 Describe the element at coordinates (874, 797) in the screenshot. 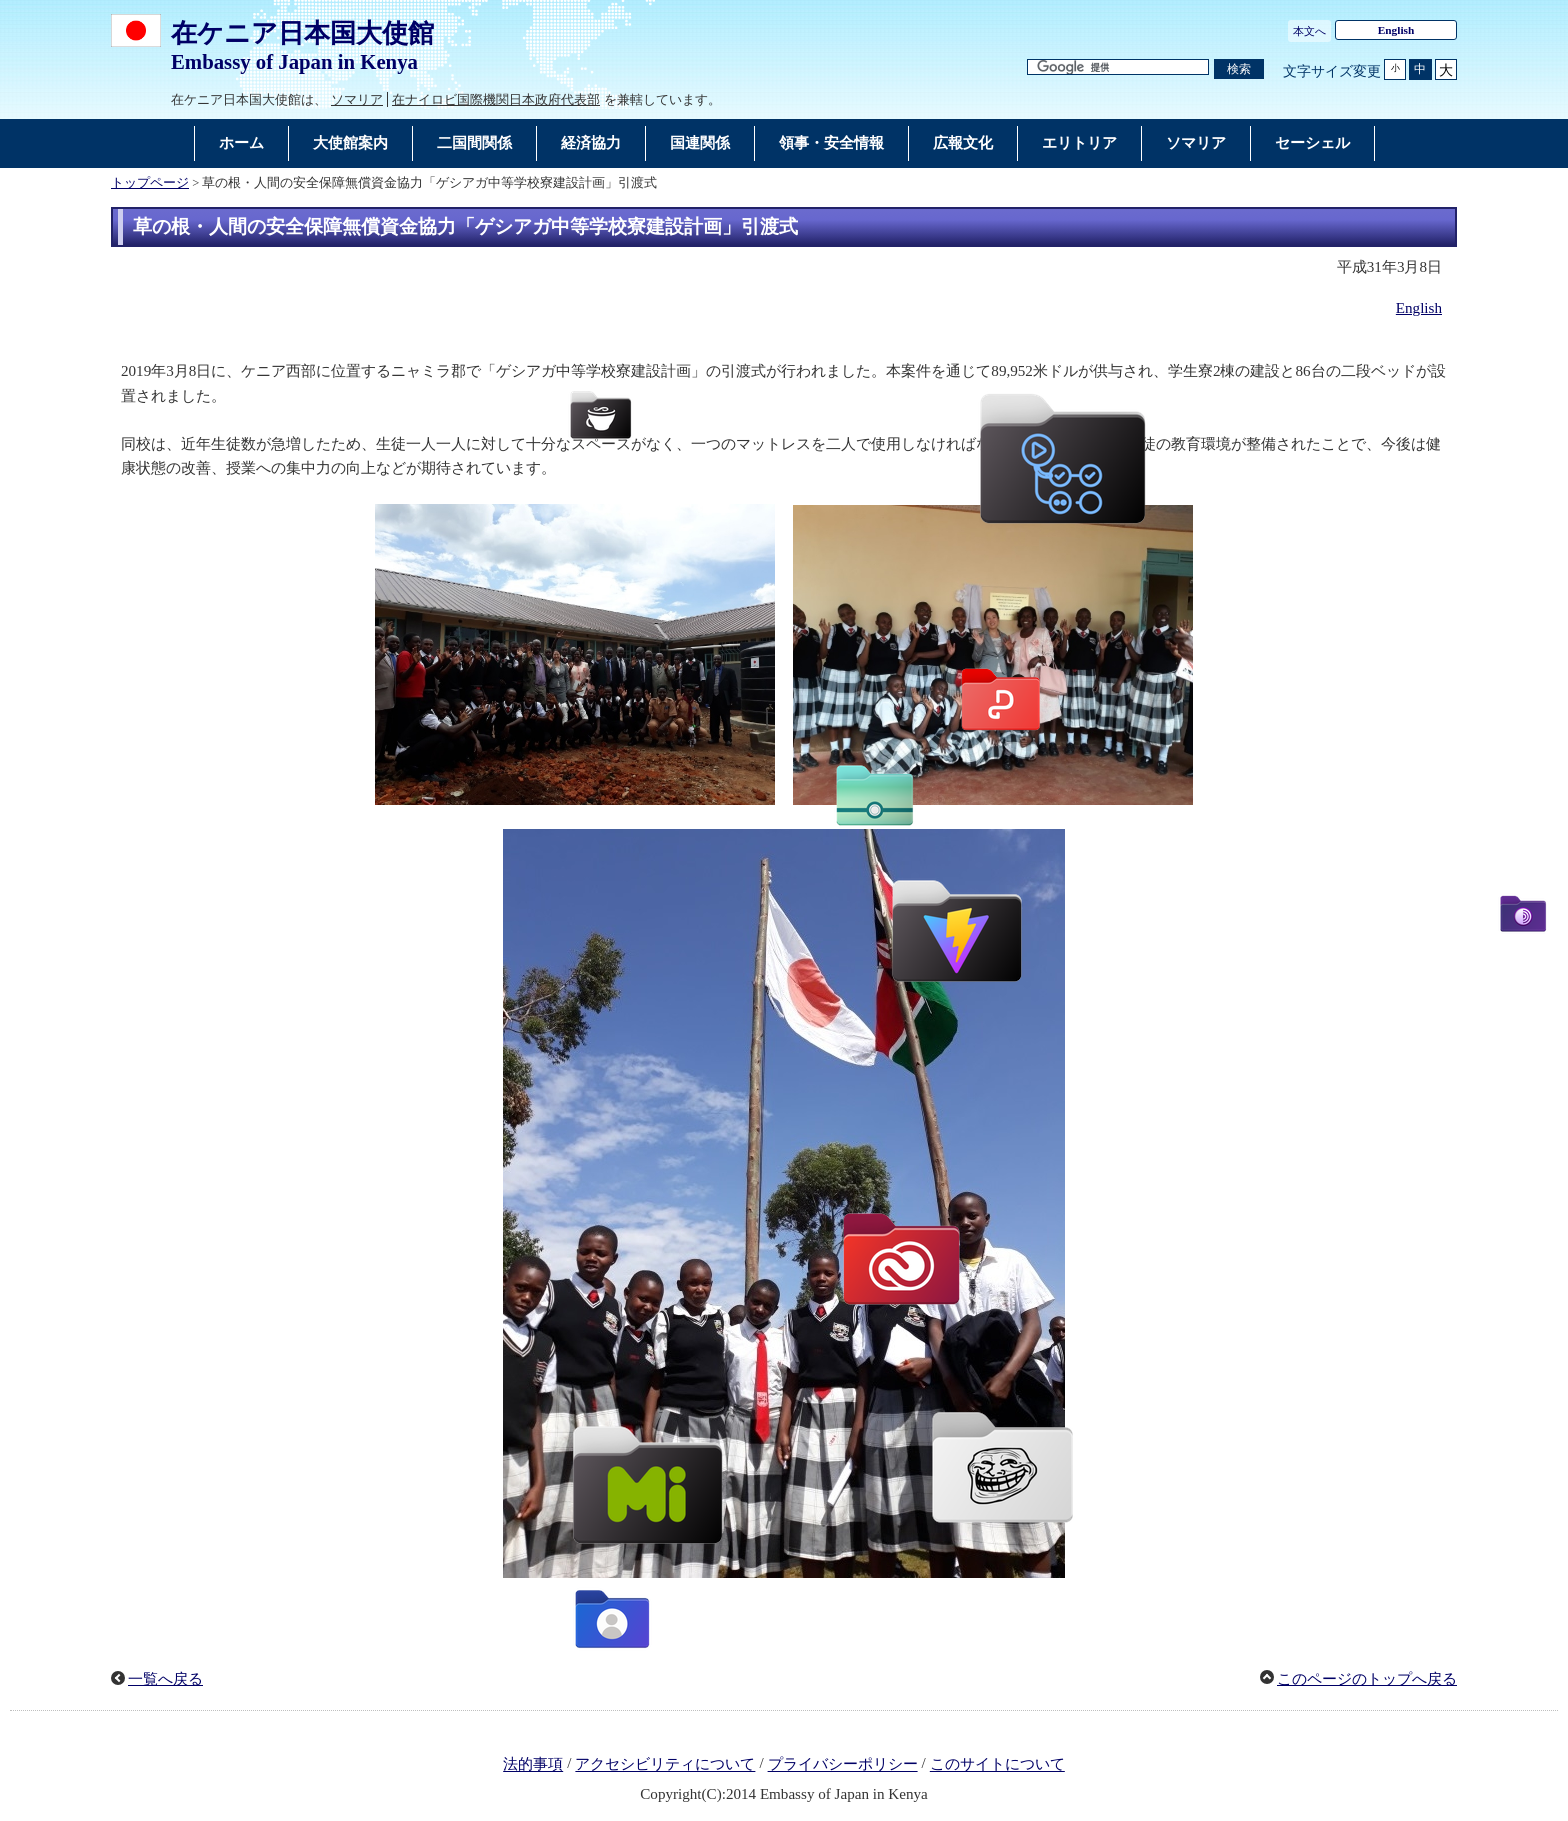

I see `open folder containing pokémon game files` at that location.